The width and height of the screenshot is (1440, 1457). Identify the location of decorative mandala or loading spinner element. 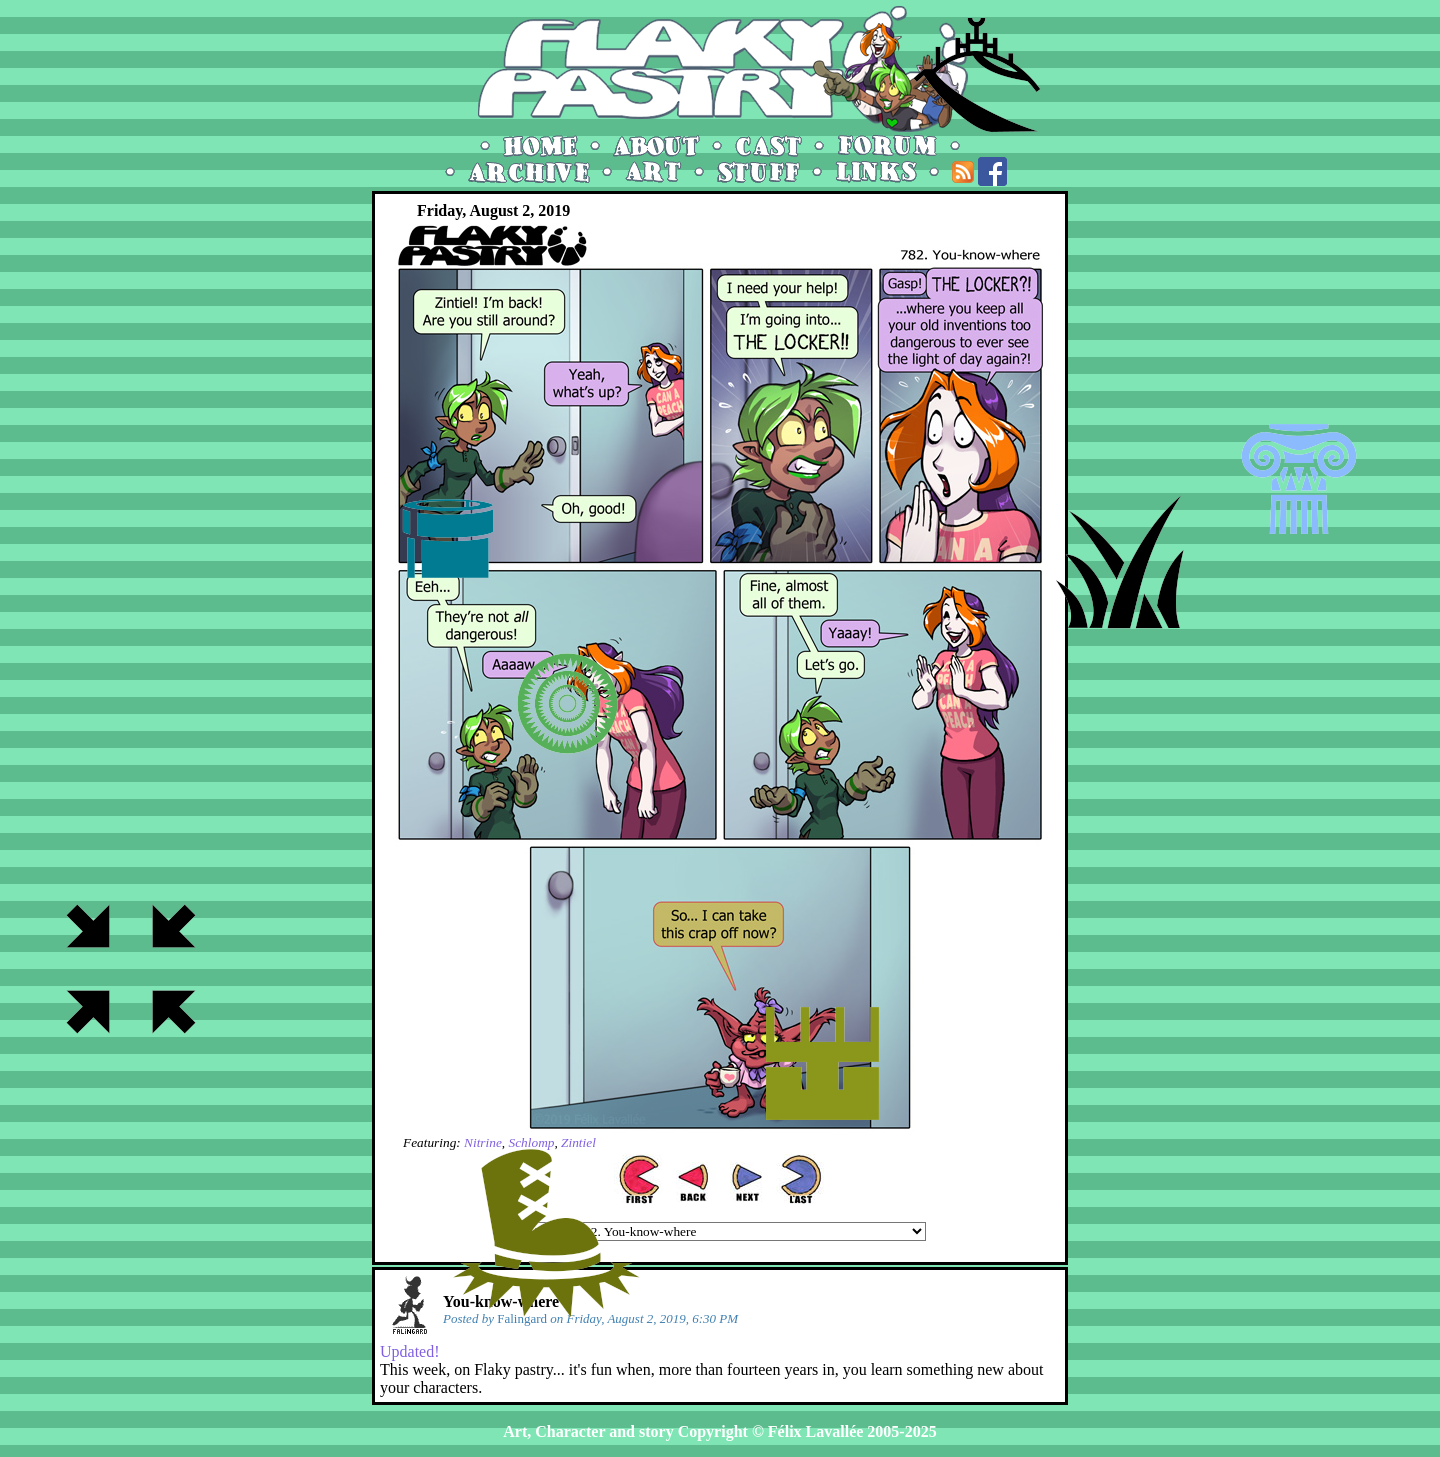
(567, 703).